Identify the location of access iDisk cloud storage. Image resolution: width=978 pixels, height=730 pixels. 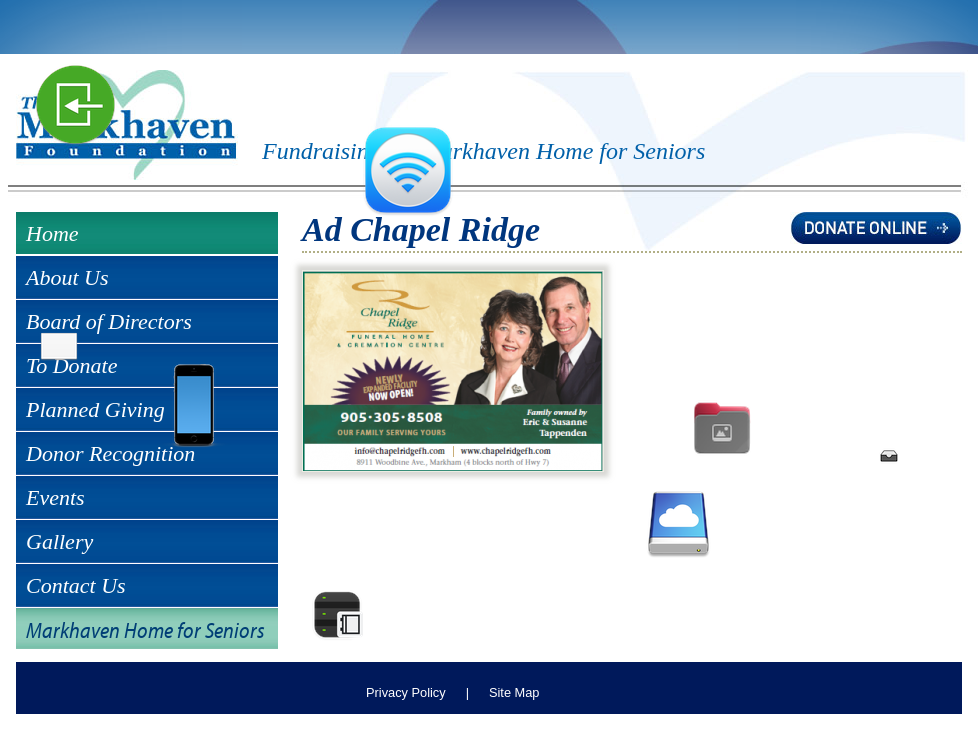
(678, 524).